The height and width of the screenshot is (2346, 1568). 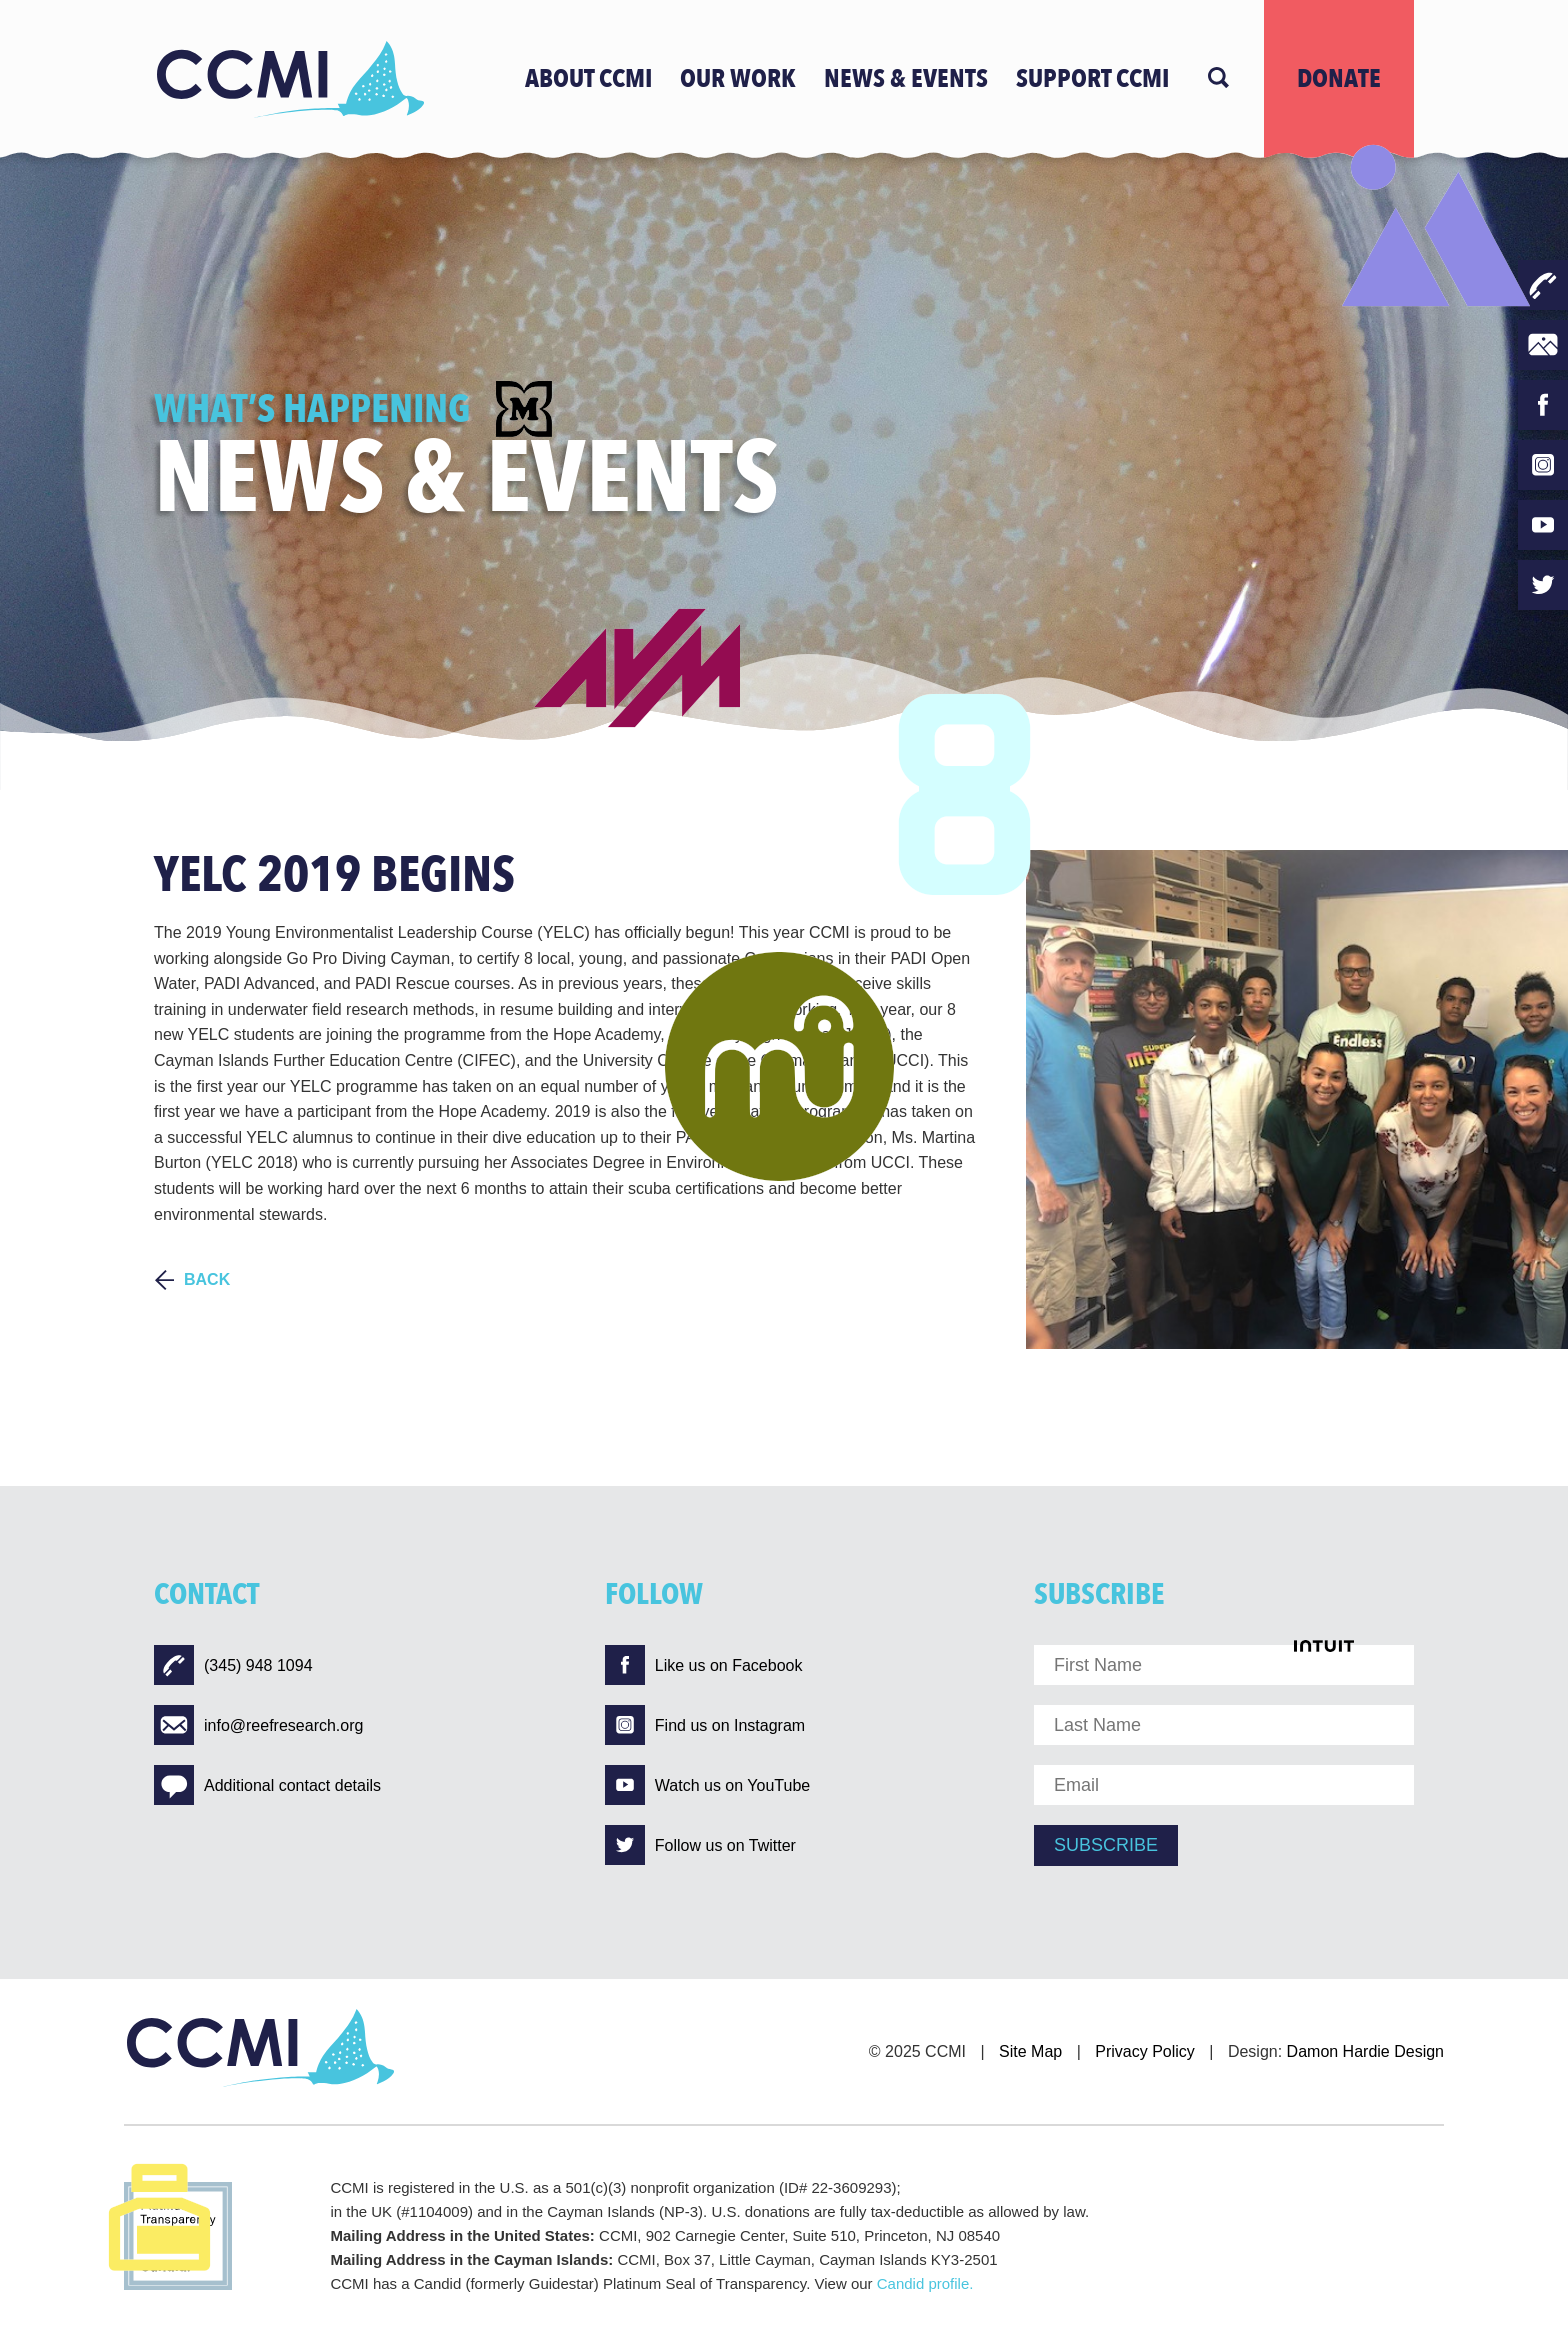 What do you see at coordinates (524, 409) in the screenshot?
I see `müller brand logo` at bounding box center [524, 409].